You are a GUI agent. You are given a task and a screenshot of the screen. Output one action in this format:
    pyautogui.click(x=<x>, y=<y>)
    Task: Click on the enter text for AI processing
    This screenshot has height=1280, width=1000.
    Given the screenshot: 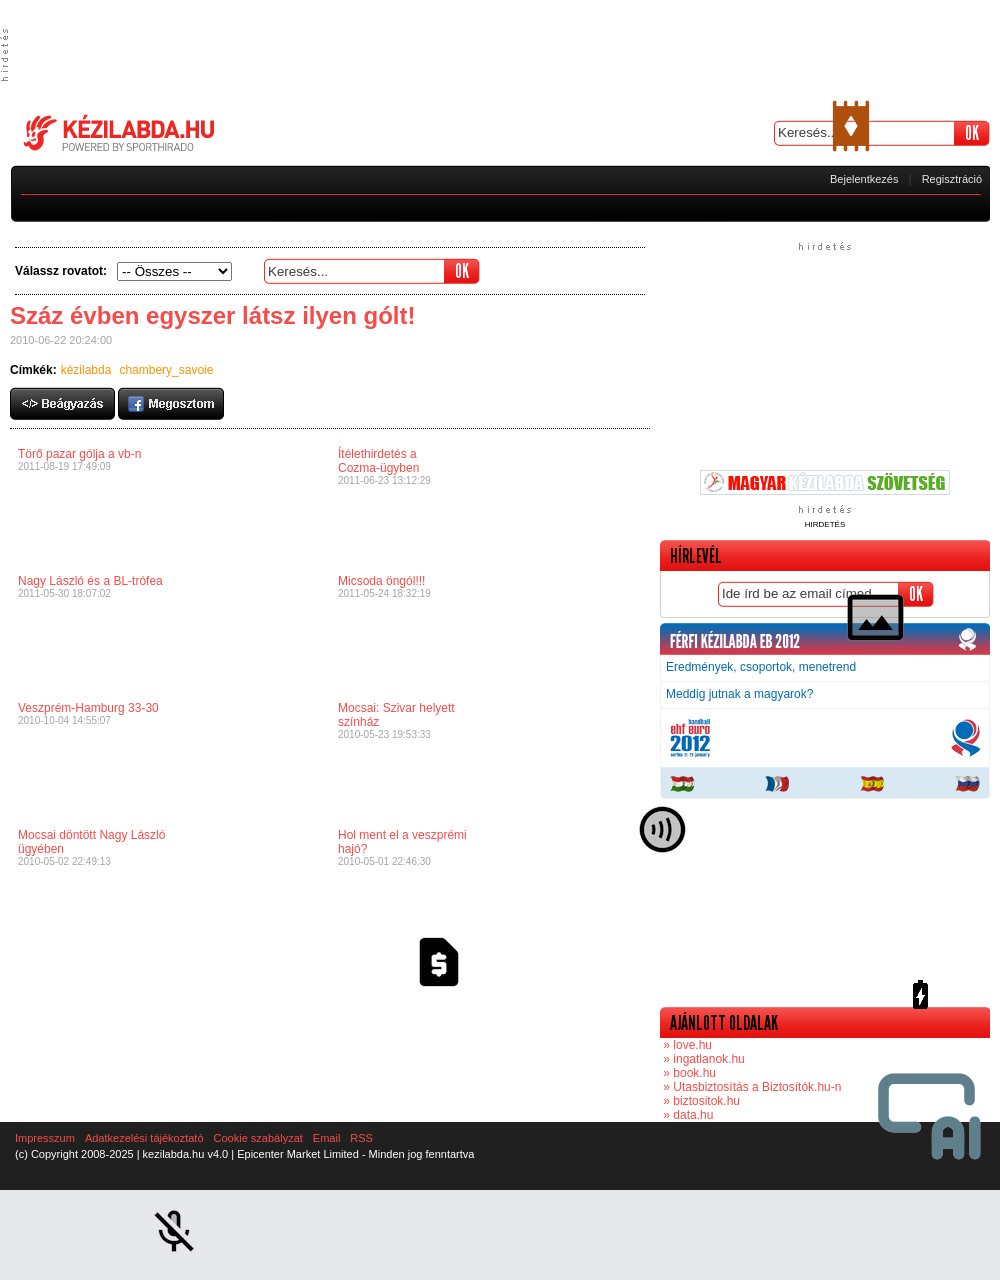 What is the action you would take?
    pyautogui.click(x=926, y=1105)
    